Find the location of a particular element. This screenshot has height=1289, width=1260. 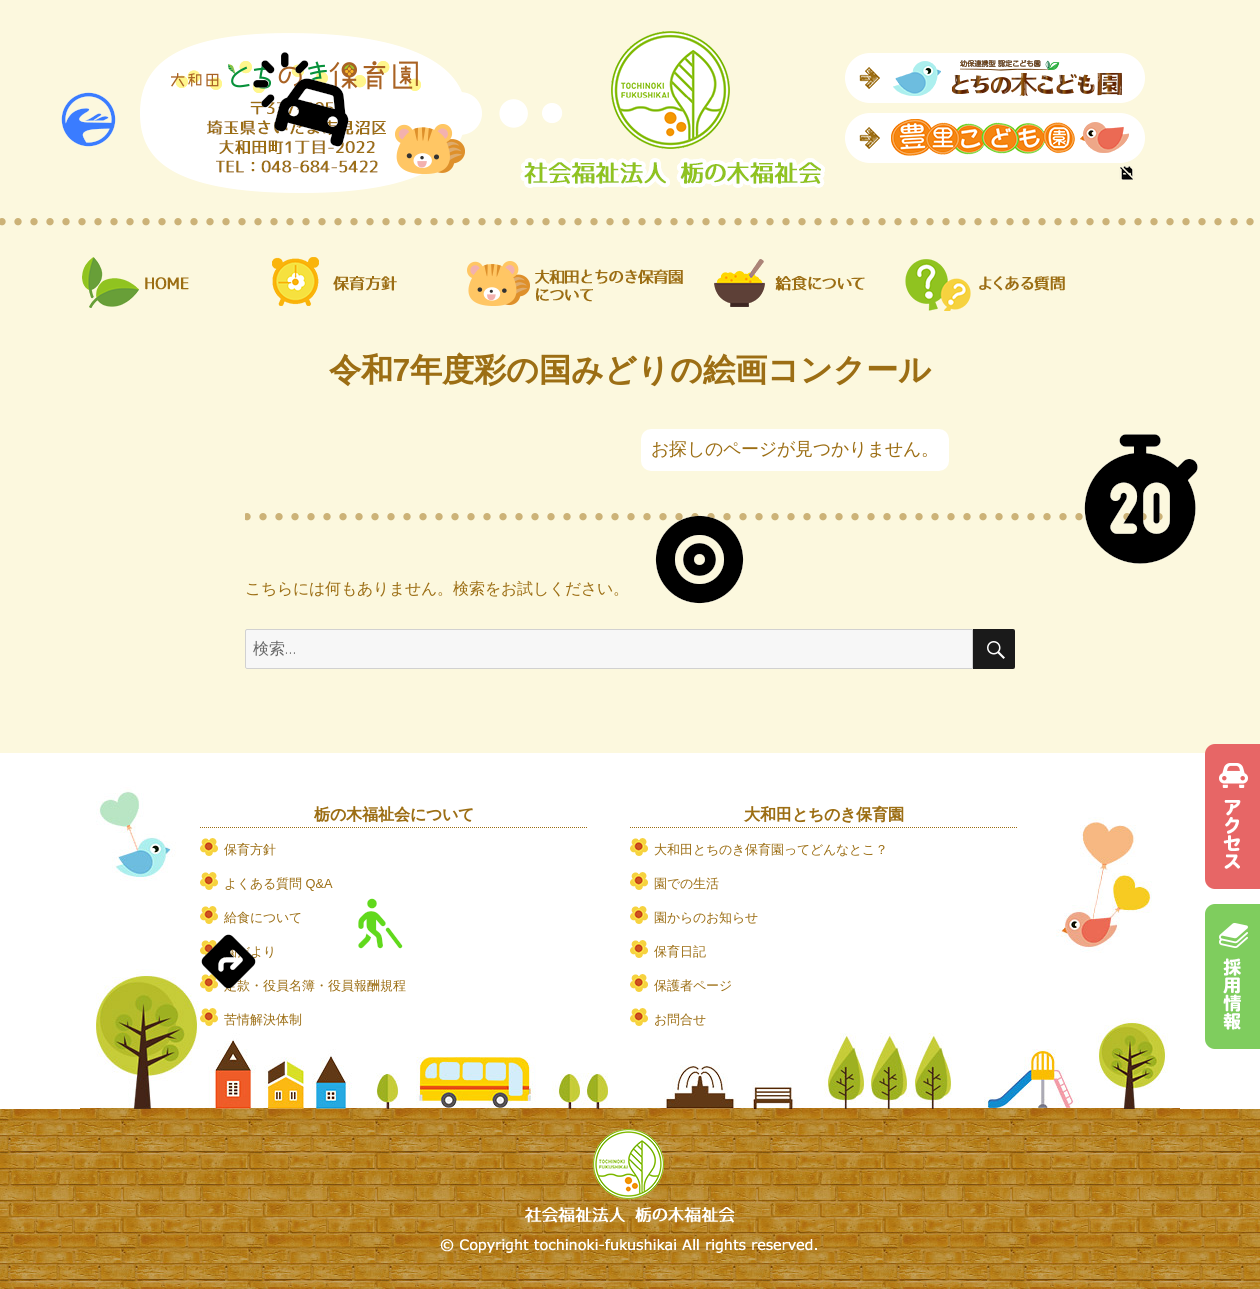

report a vehicle accident is located at coordinates (302, 101).